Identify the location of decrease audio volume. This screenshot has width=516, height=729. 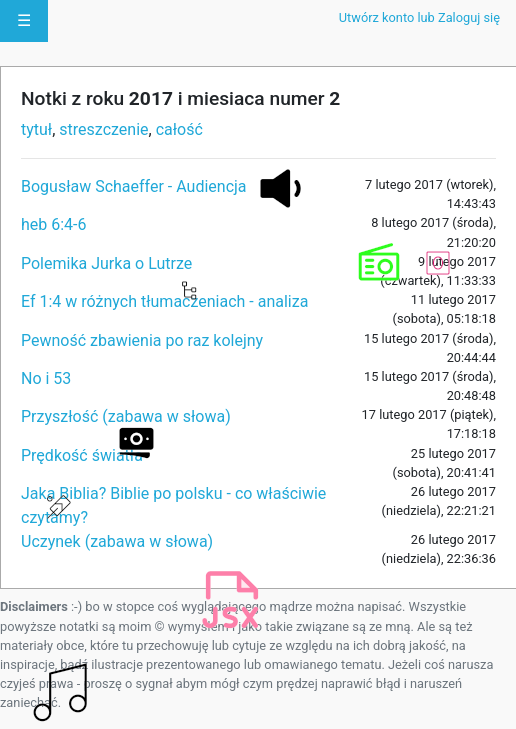
(279, 188).